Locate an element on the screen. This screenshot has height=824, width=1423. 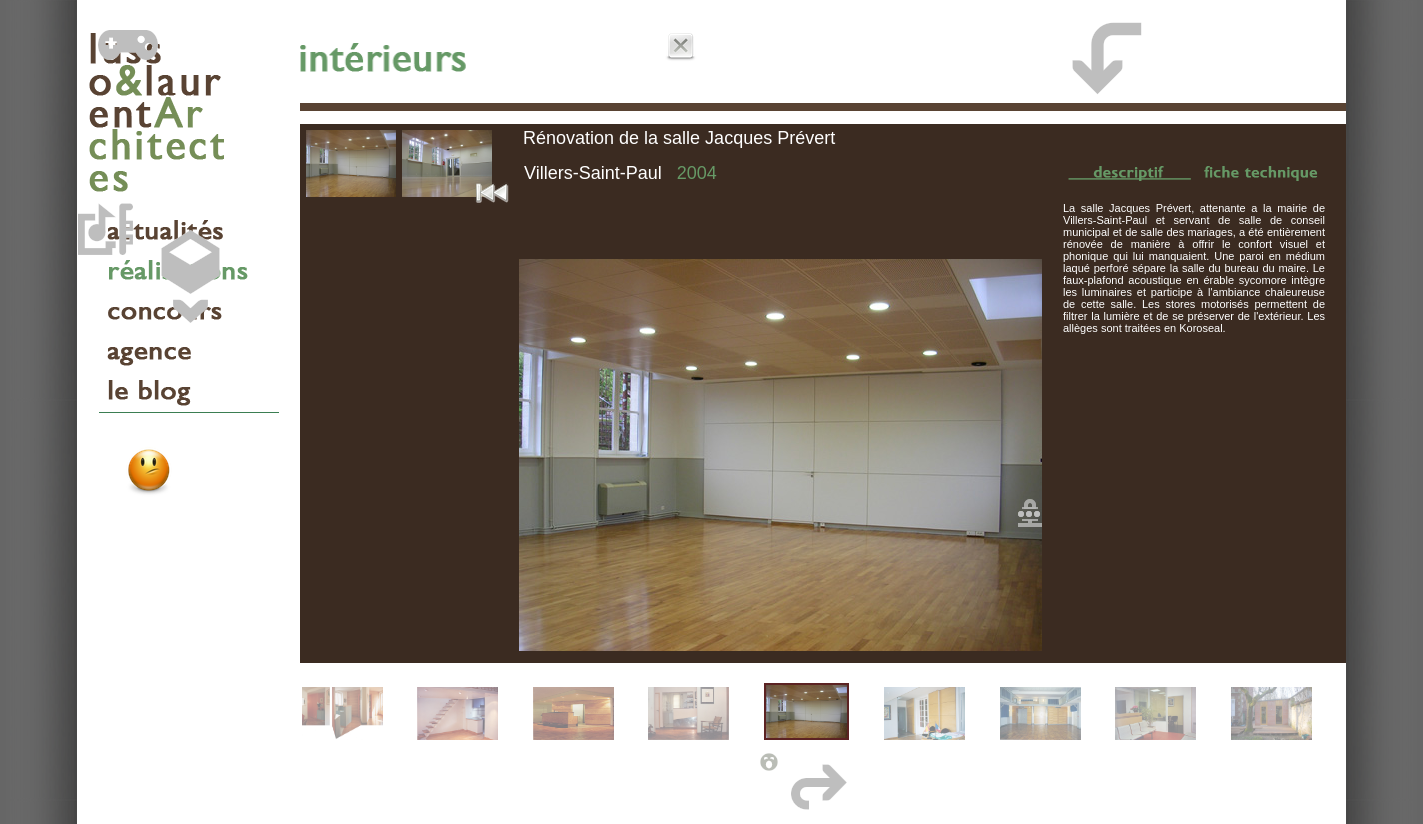
redo the last undone action is located at coordinates (818, 787).